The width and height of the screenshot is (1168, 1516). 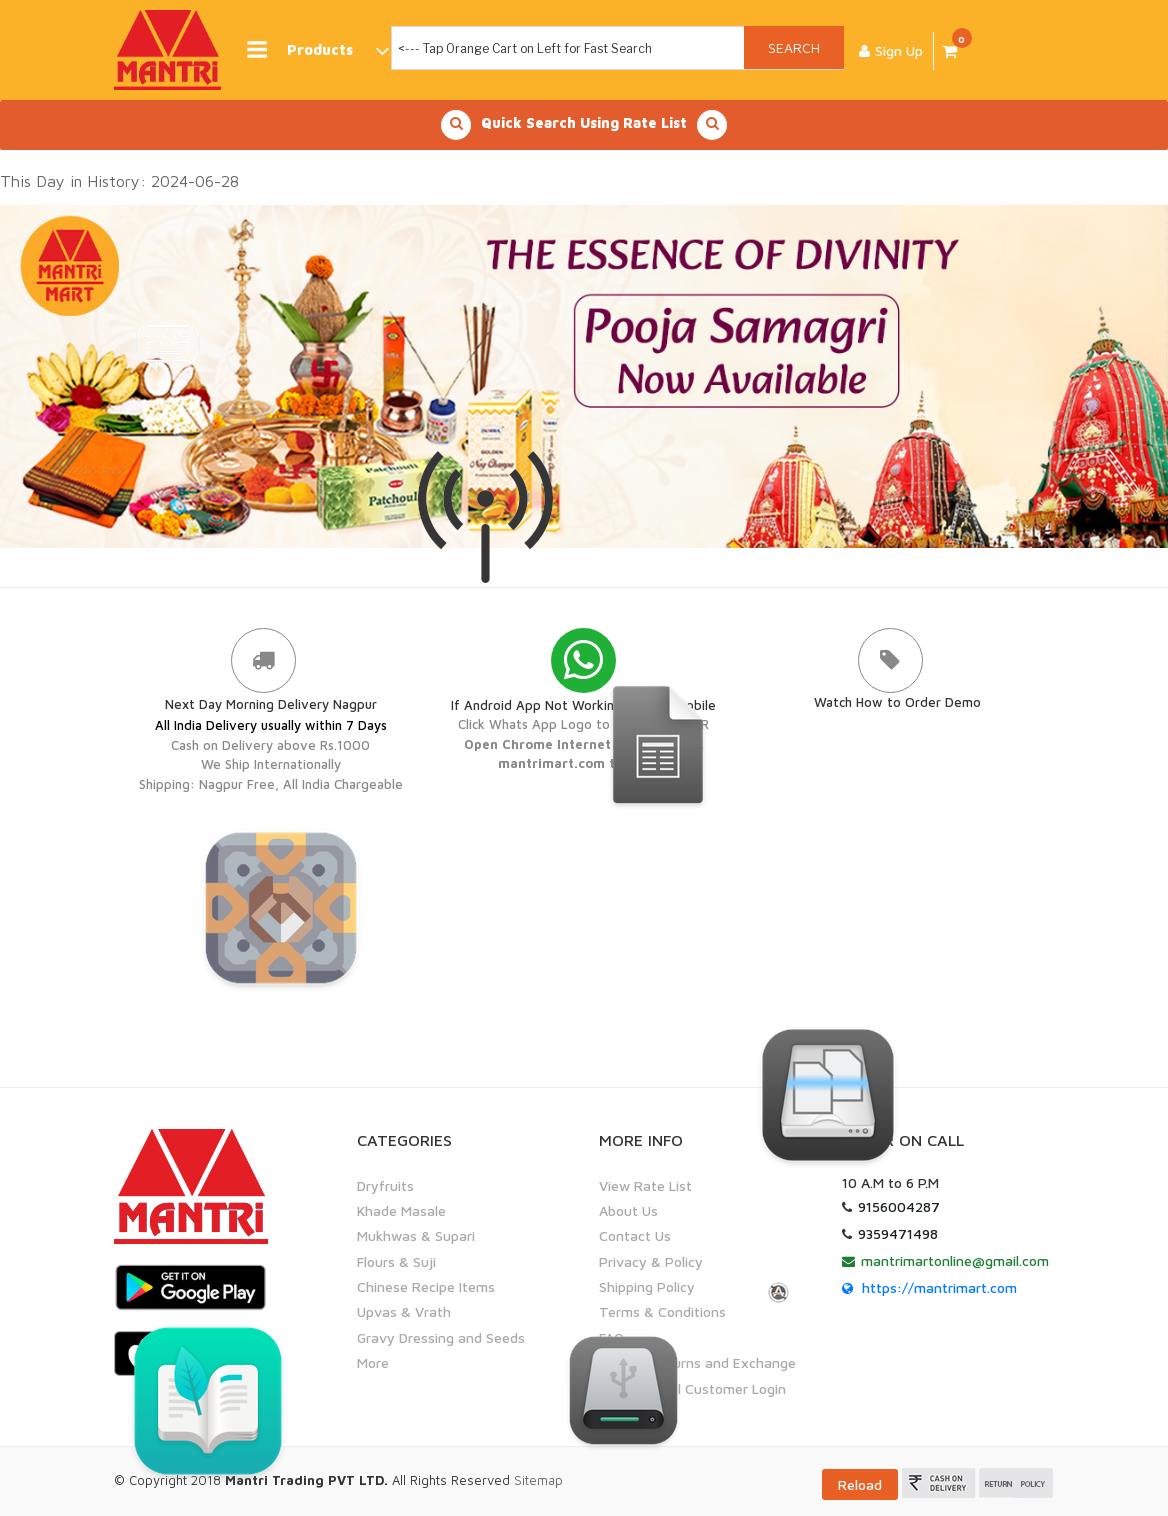 What do you see at coordinates (208, 1401) in the screenshot?
I see `open foliate e-book reader app` at bounding box center [208, 1401].